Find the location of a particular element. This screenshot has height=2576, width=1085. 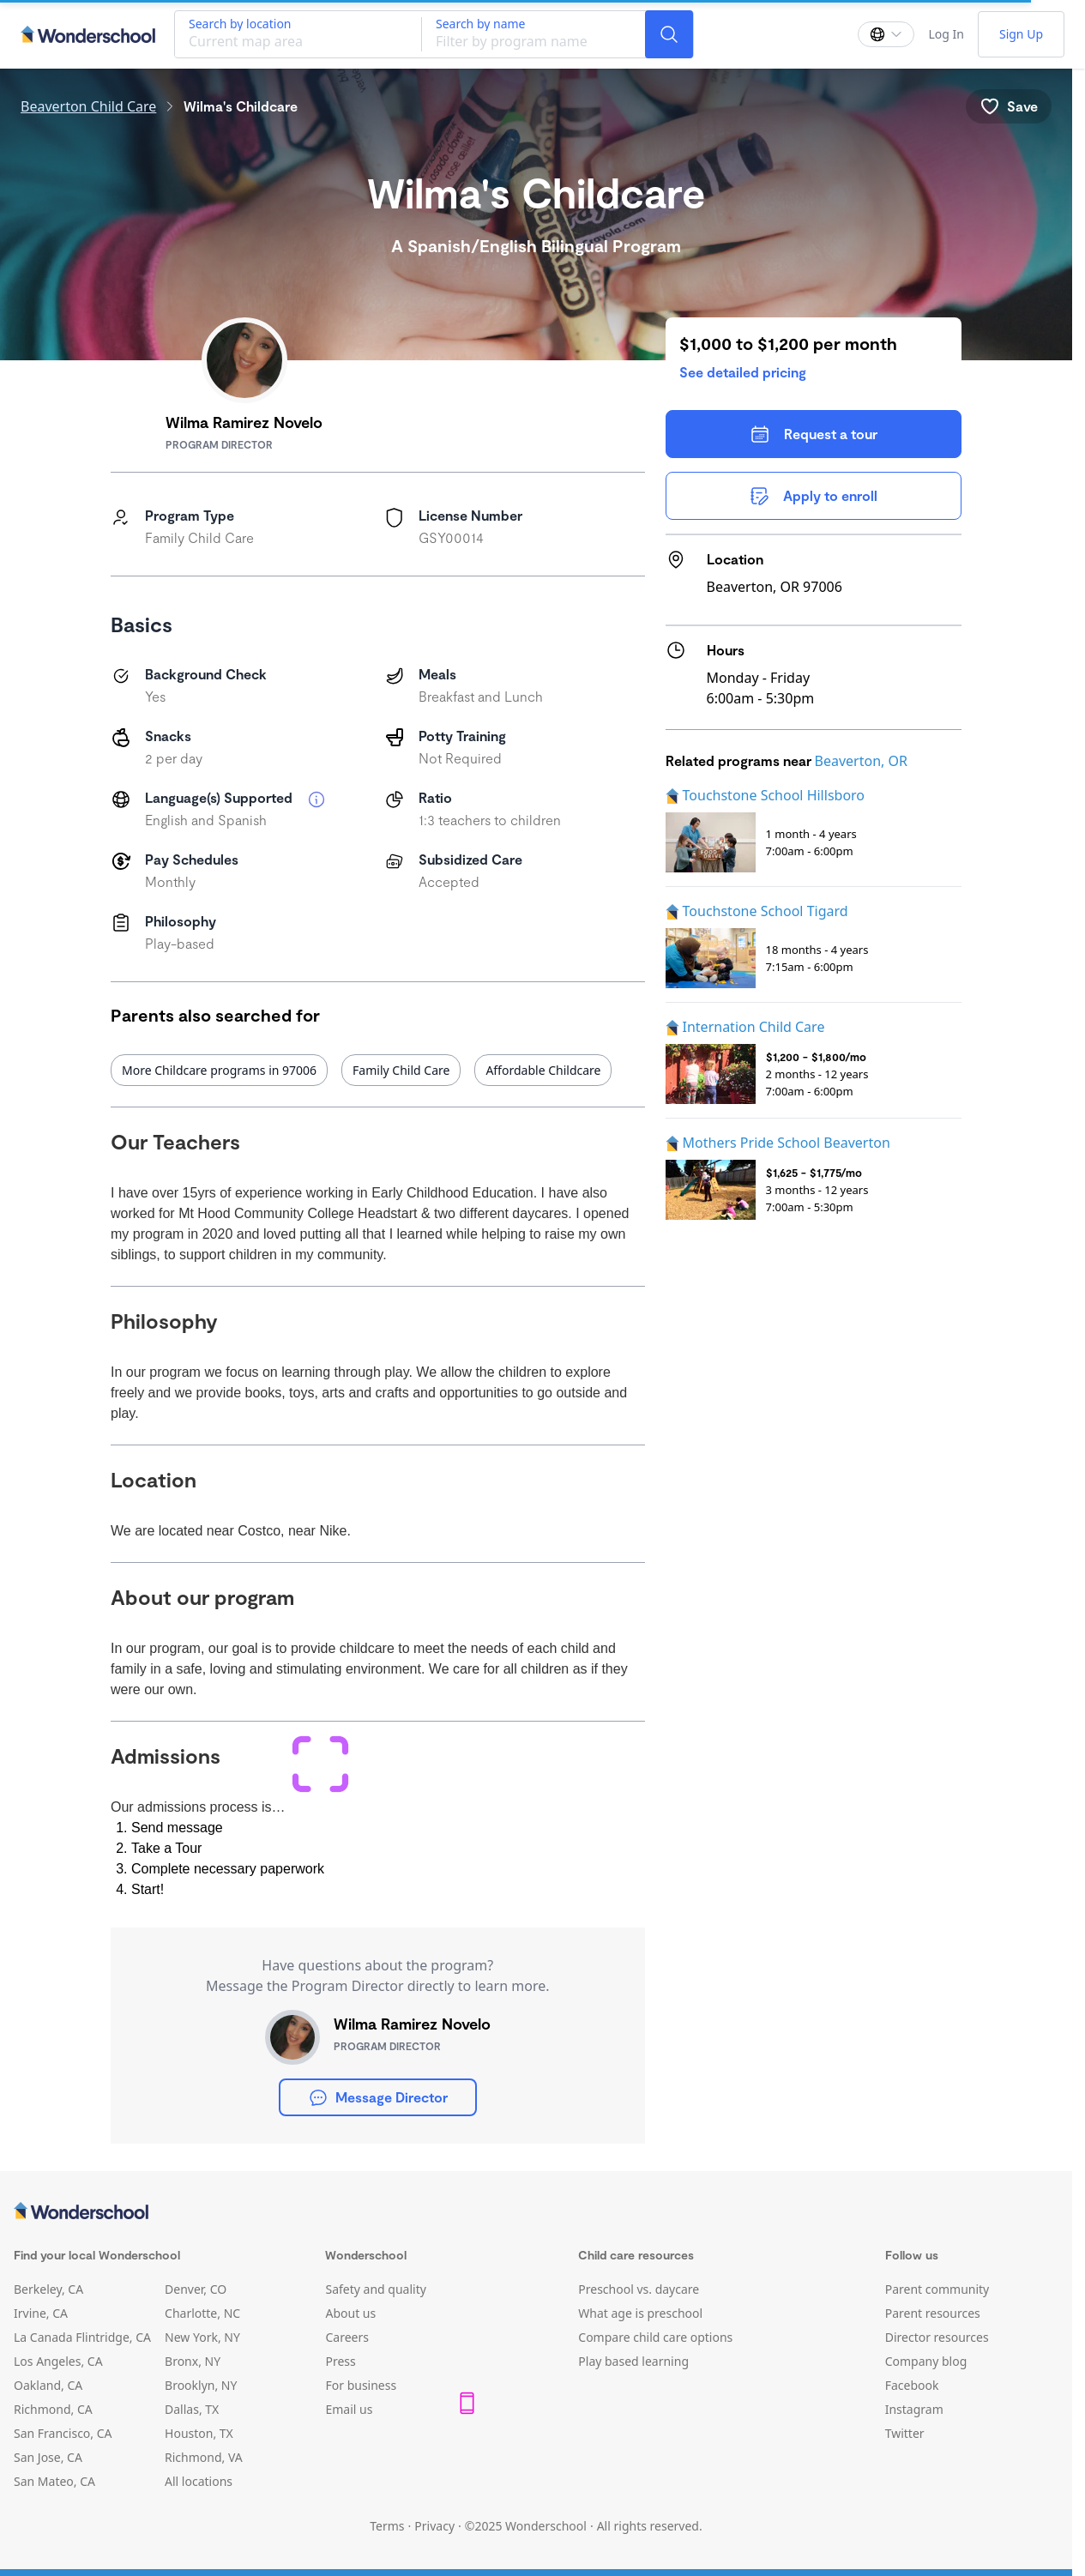

maximize window to full screen is located at coordinates (320, 1764).